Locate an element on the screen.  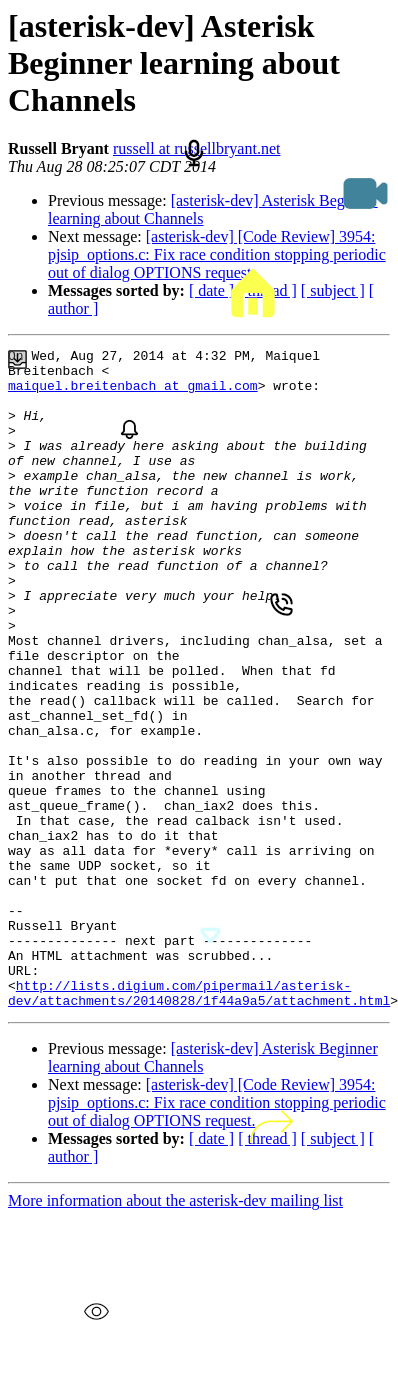
view or preview content is located at coordinates (96, 1311).